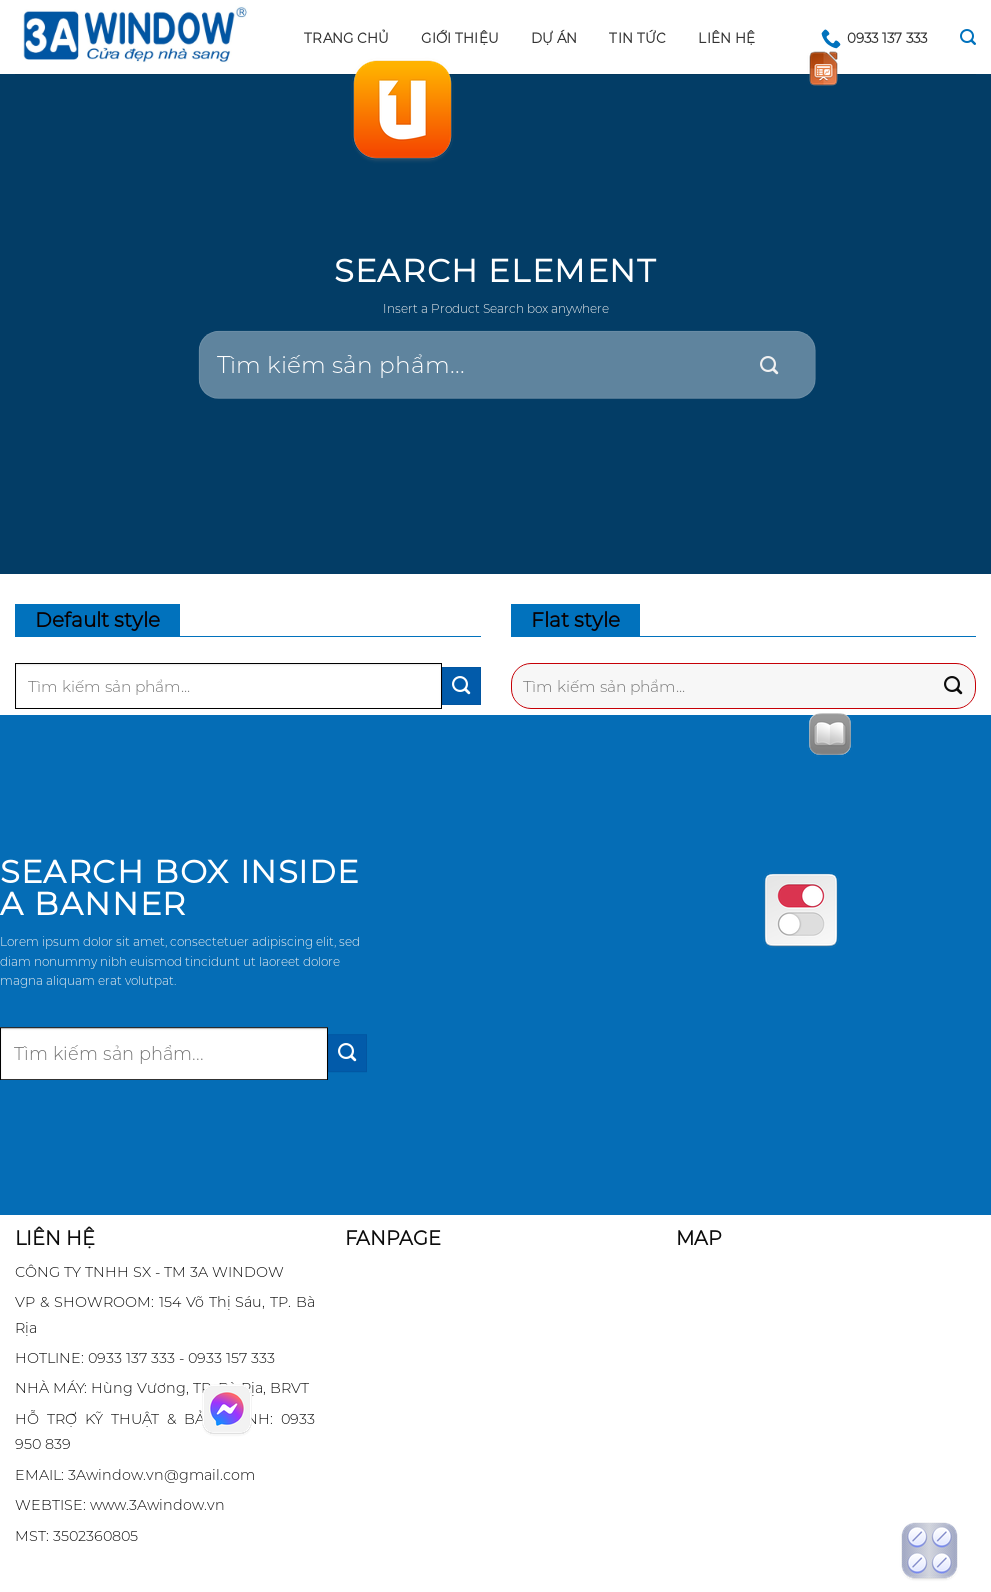 Image resolution: width=991 pixels, height=1592 pixels. What do you see at coordinates (823, 68) in the screenshot?
I see `open libreoffice impress presentation software` at bounding box center [823, 68].